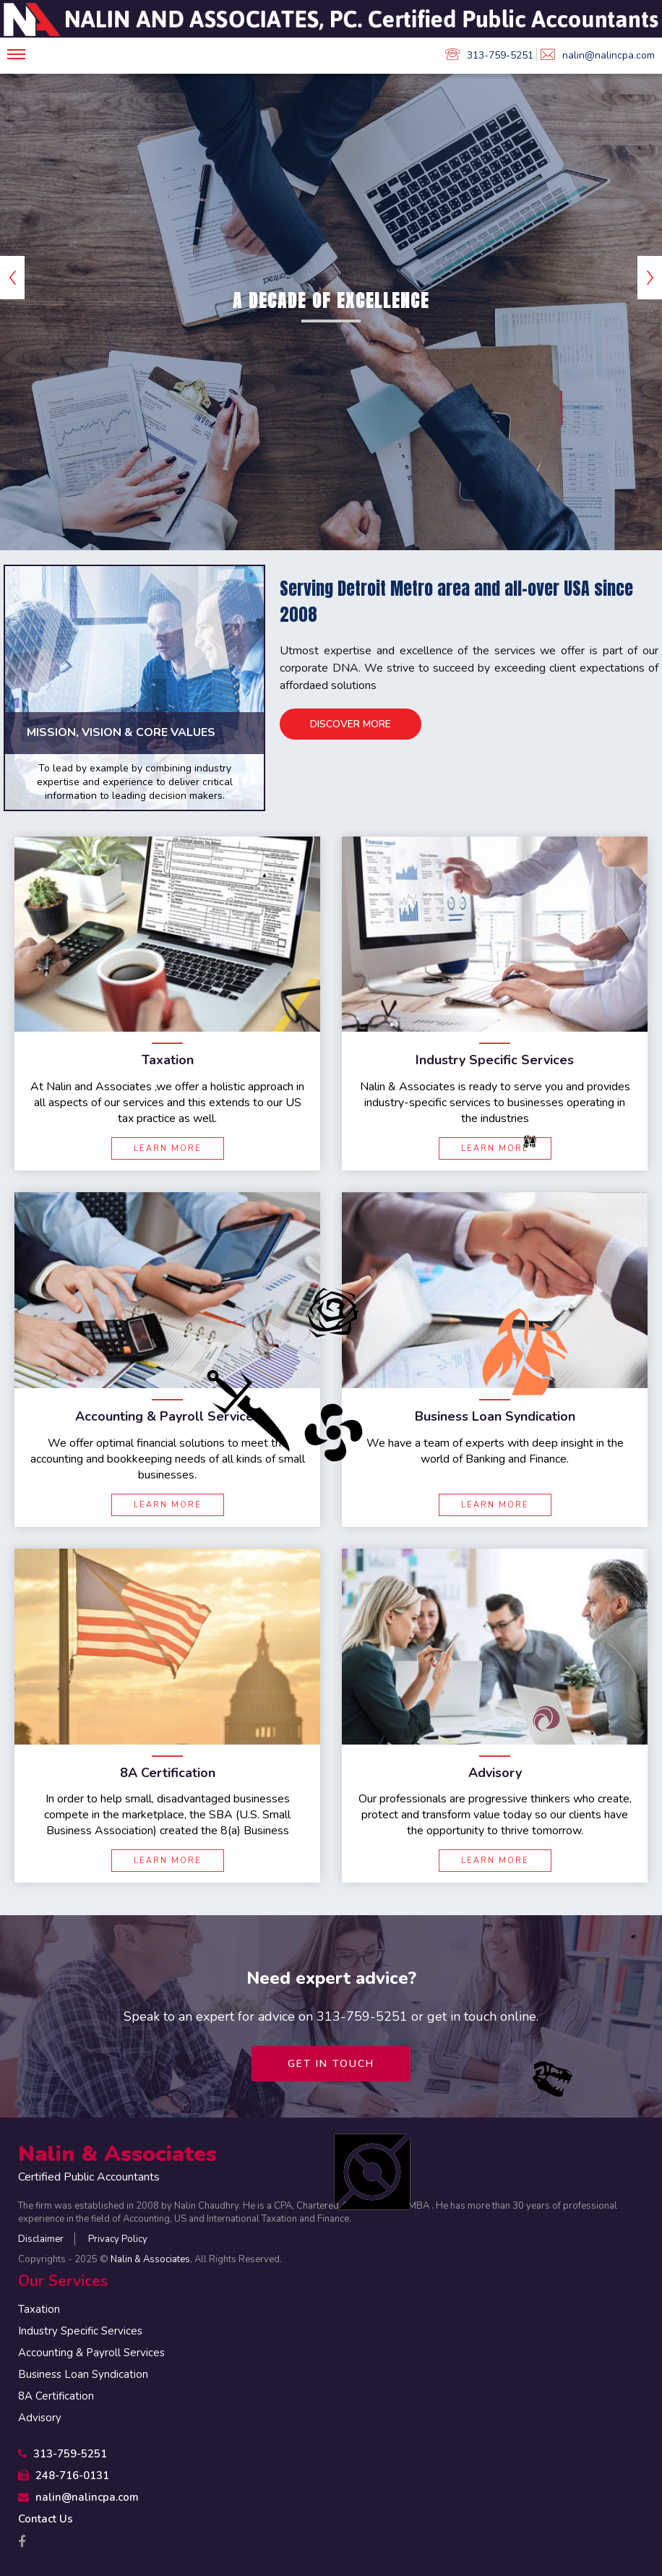  I want to click on indicates empty state or no results found, so click(332, 1311).